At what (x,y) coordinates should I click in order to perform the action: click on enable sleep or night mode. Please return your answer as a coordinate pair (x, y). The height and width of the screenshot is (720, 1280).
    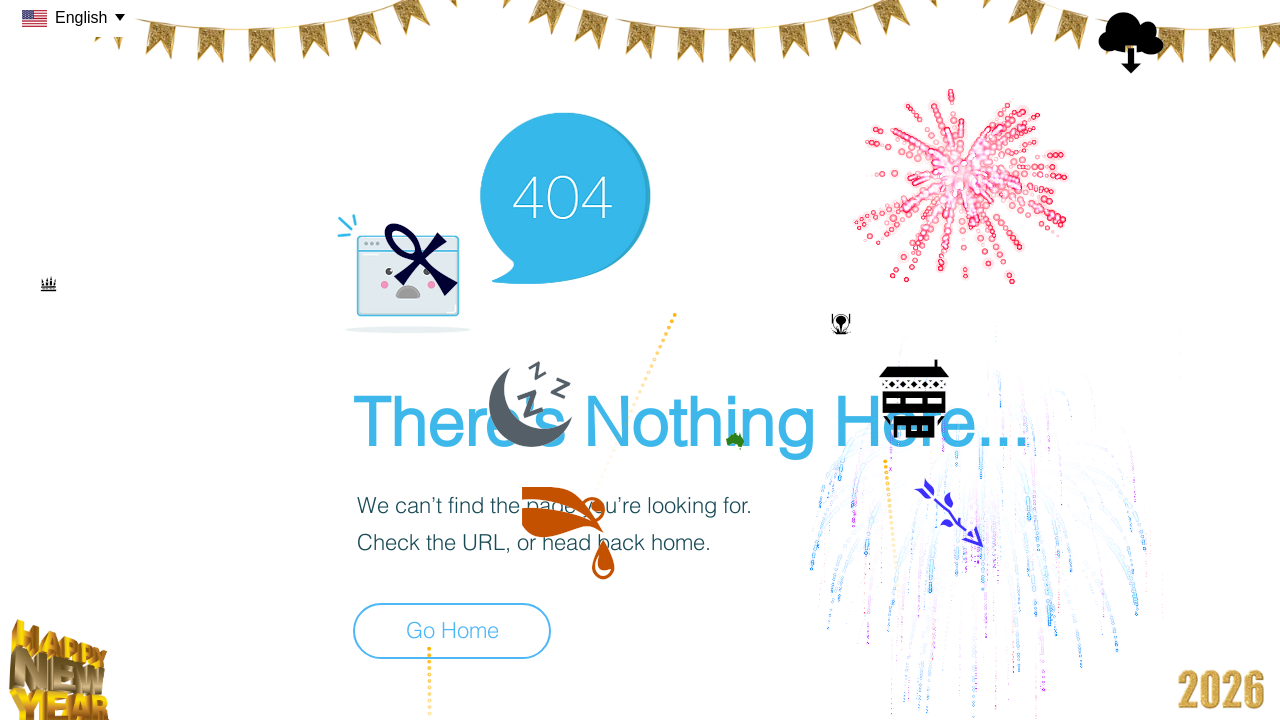
    Looking at the image, I should click on (531, 404).